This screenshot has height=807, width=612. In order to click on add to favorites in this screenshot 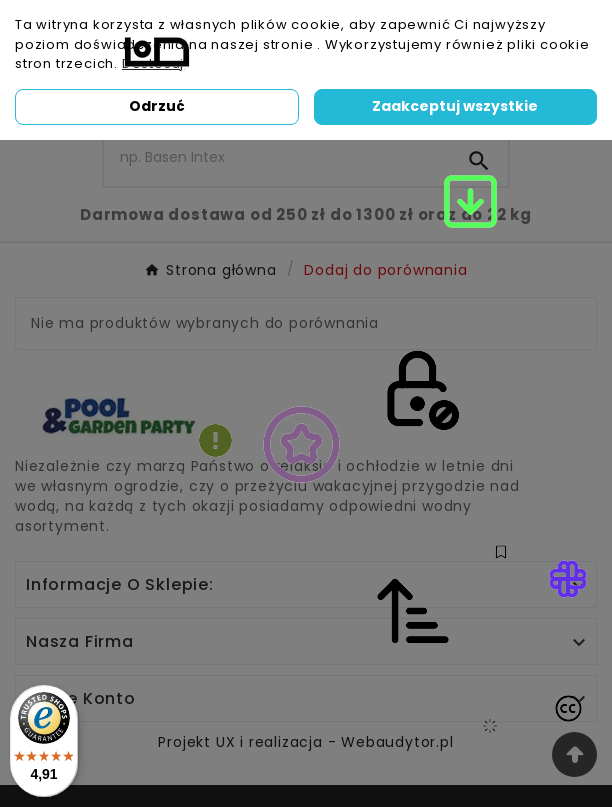, I will do `click(301, 444)`.